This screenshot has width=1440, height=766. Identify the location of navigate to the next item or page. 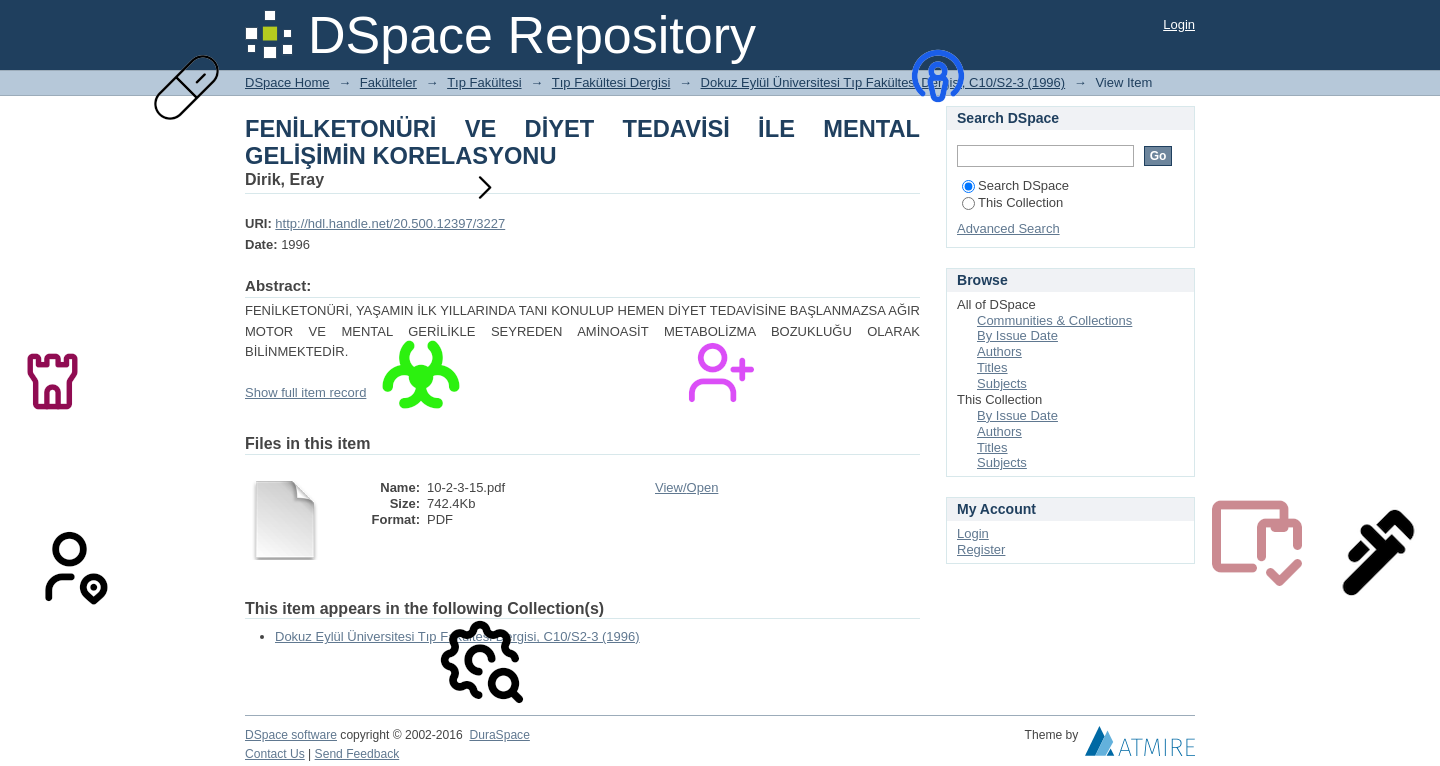
(484, 187).